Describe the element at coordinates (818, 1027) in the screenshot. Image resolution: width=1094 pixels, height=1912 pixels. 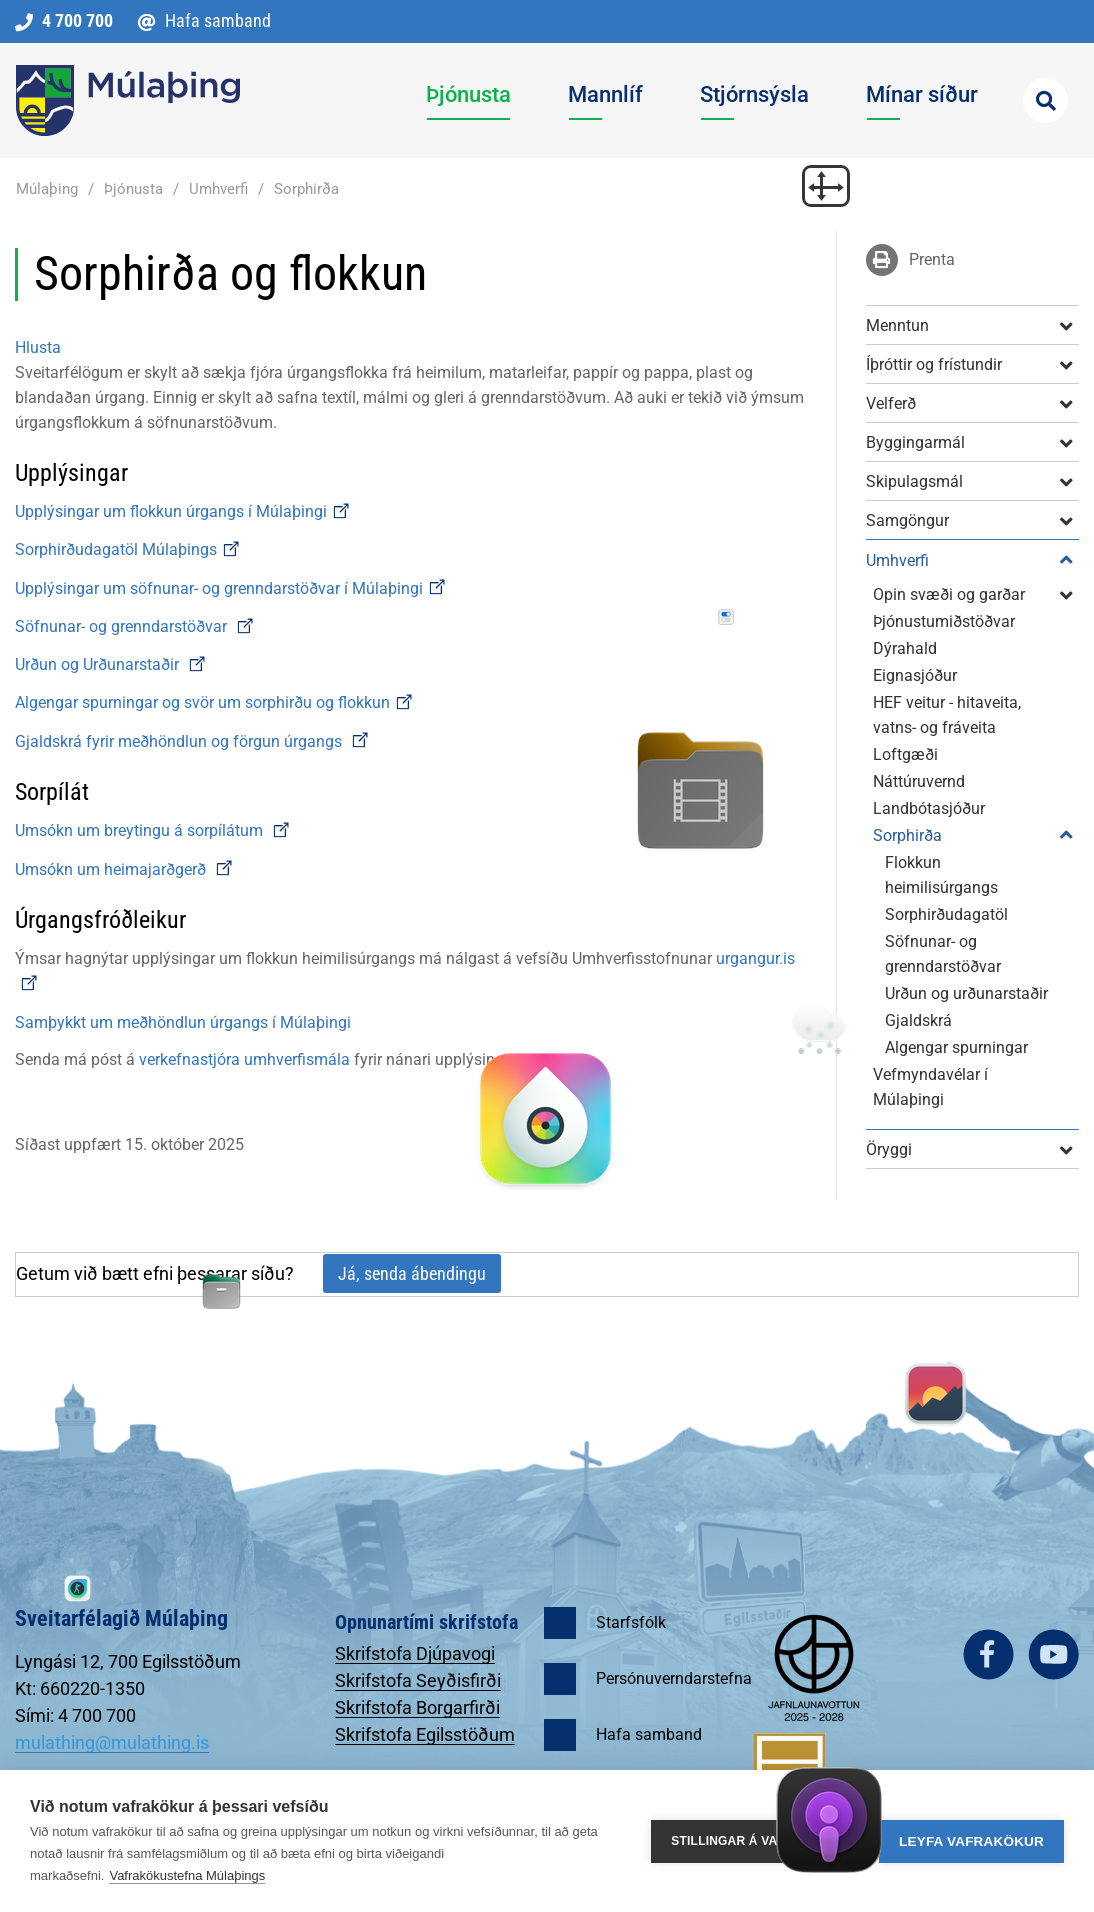
I see `indicates snowy weather conditions` at that location.